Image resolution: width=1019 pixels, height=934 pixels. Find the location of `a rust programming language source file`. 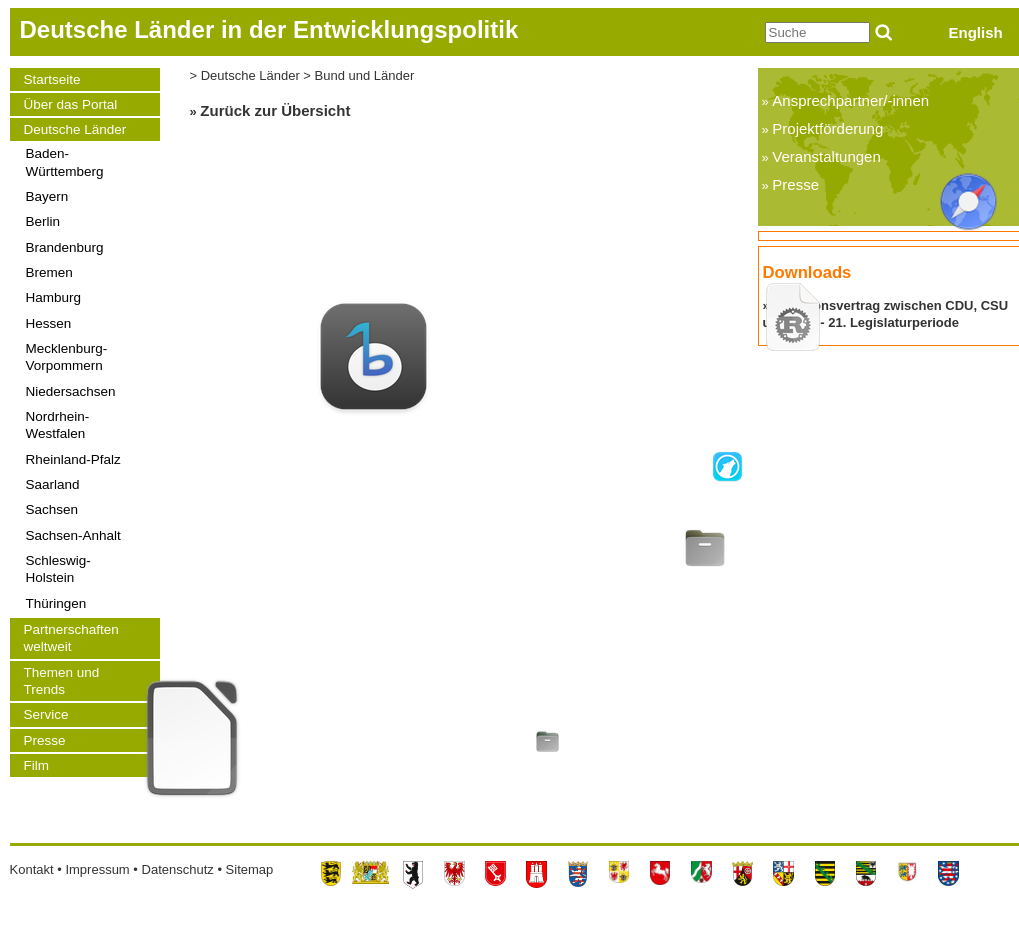

a rust programming language source file is located at coordinates (793, 317).